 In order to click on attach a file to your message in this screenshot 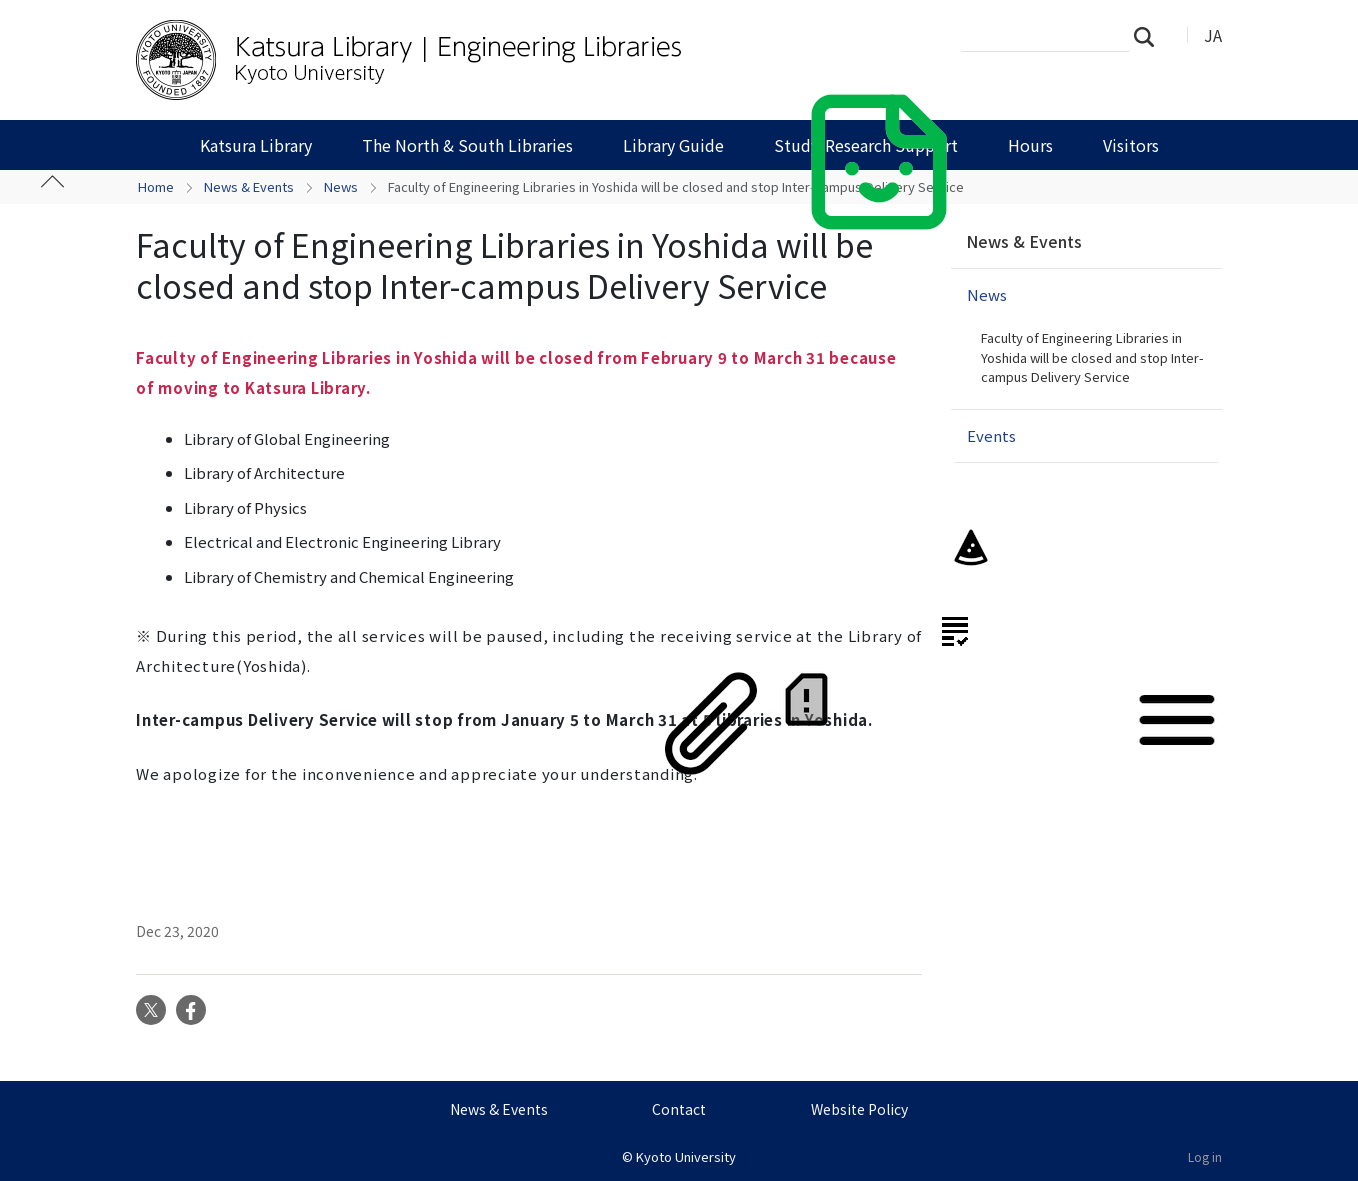, I will do `click(712, 723)`.